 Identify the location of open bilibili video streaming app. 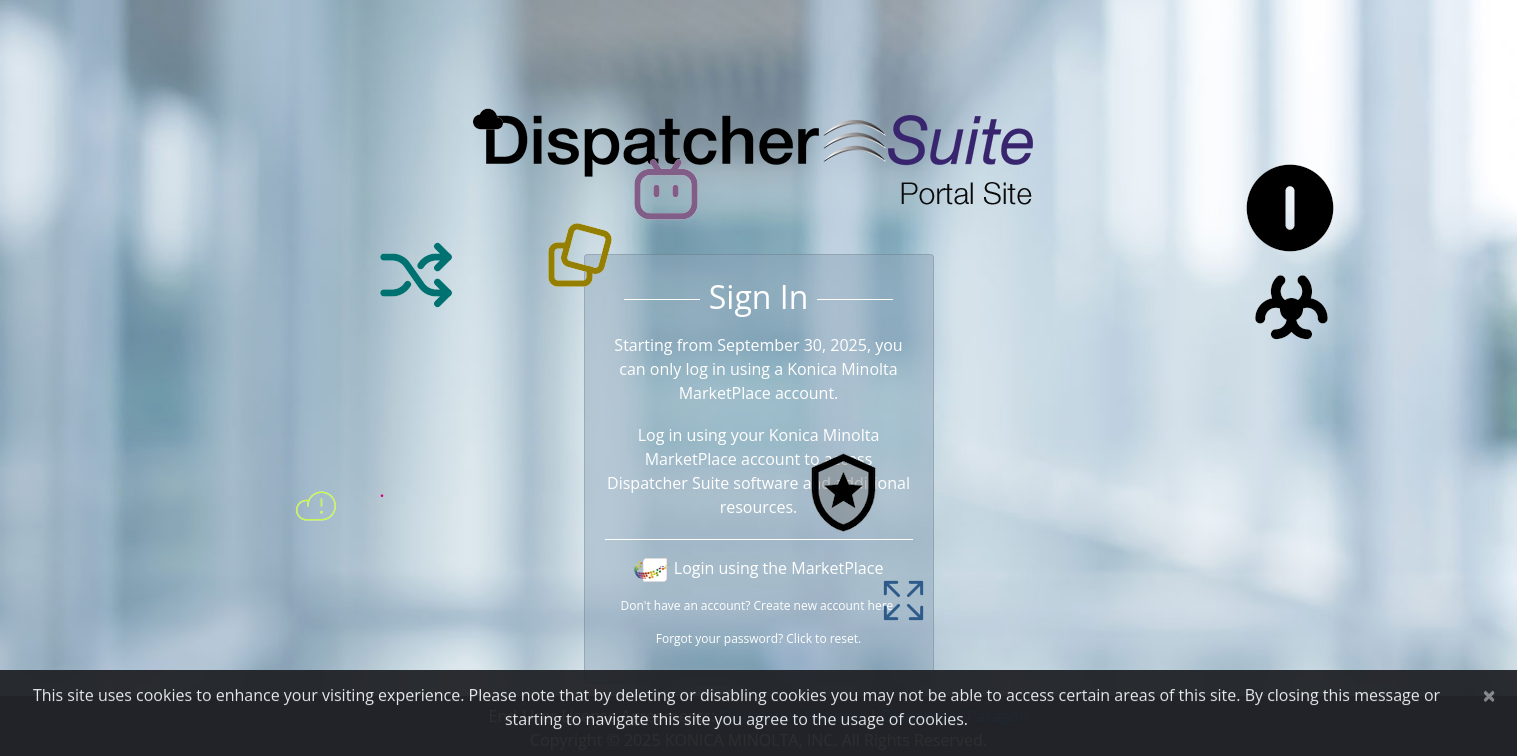
(666, 191).